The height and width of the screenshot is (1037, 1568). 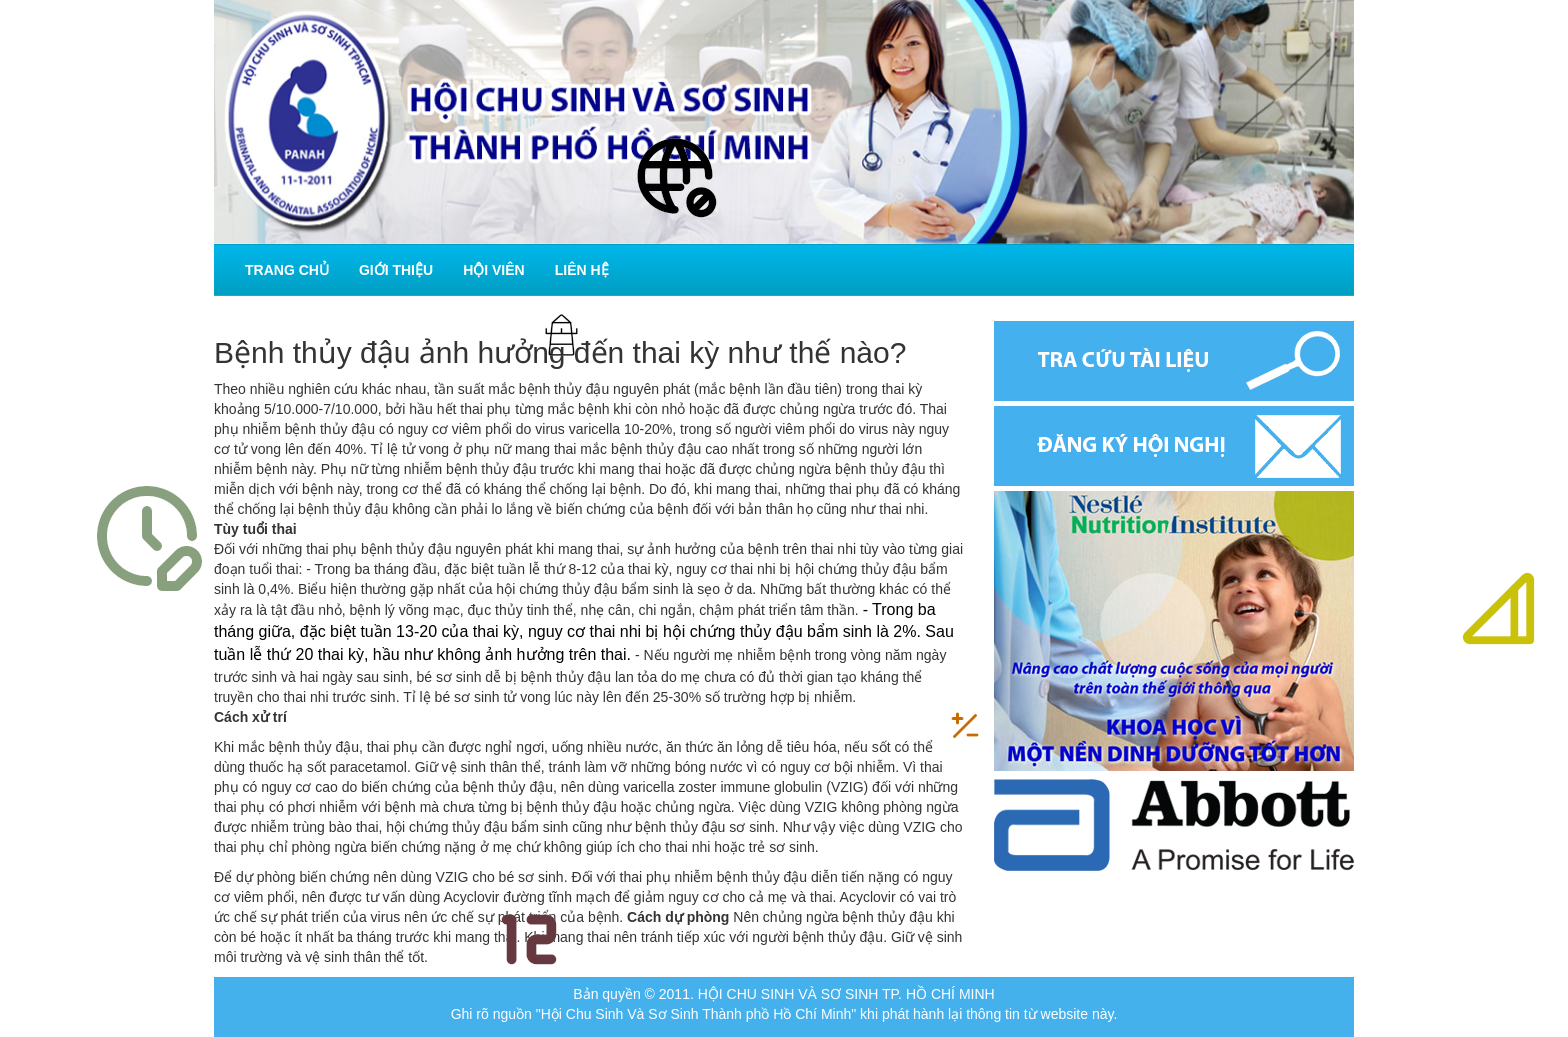 What do you see at coordinates (561, 336) in the screenshot?
I see `access navigation or guidance features` at bounding box center [561, 336].